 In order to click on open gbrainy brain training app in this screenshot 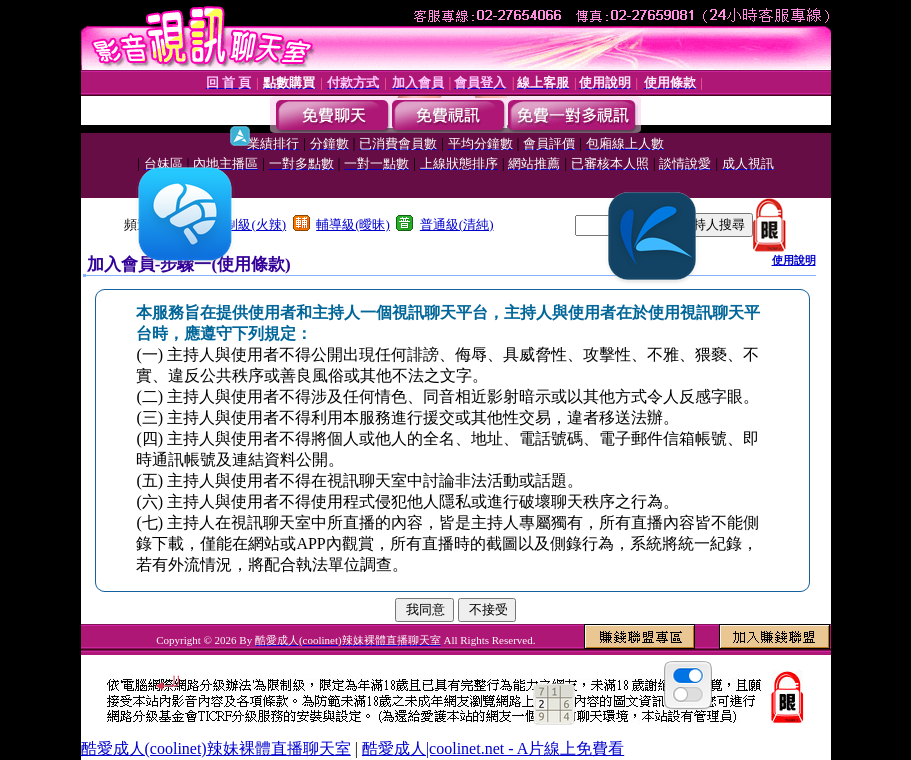, I will do `click(185, 214)`.